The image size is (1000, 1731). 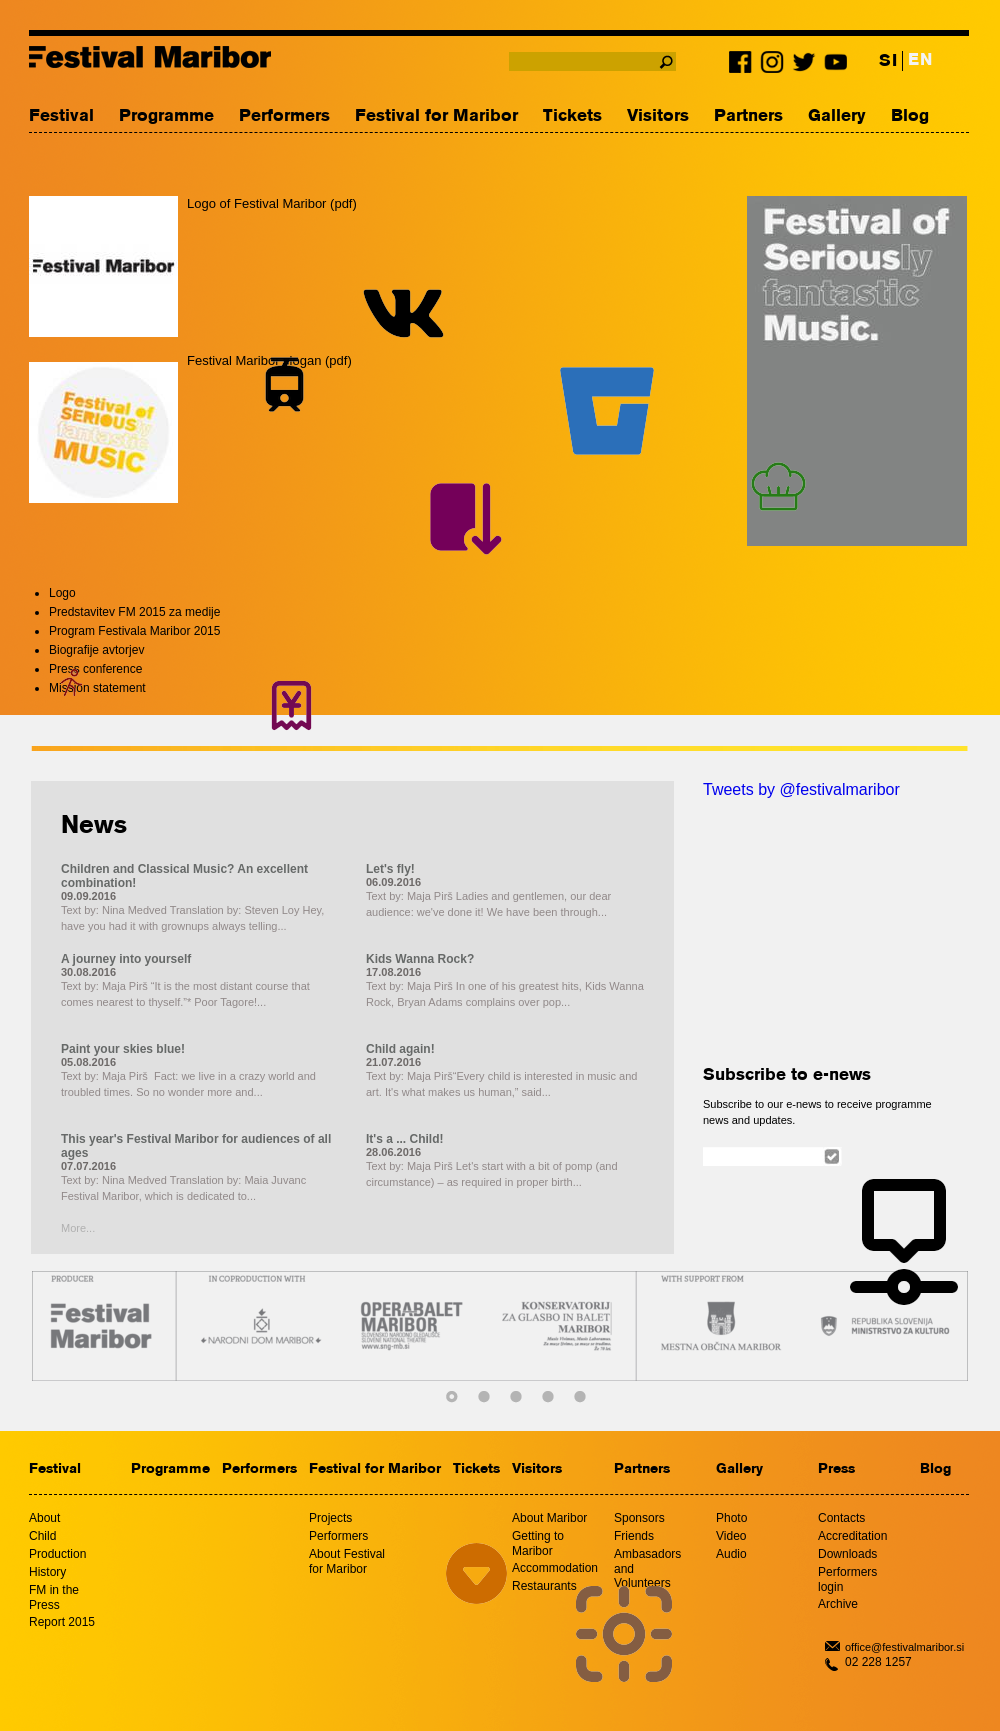 I want to click on view receipt in yuan currency, so click(x=291, y=705).